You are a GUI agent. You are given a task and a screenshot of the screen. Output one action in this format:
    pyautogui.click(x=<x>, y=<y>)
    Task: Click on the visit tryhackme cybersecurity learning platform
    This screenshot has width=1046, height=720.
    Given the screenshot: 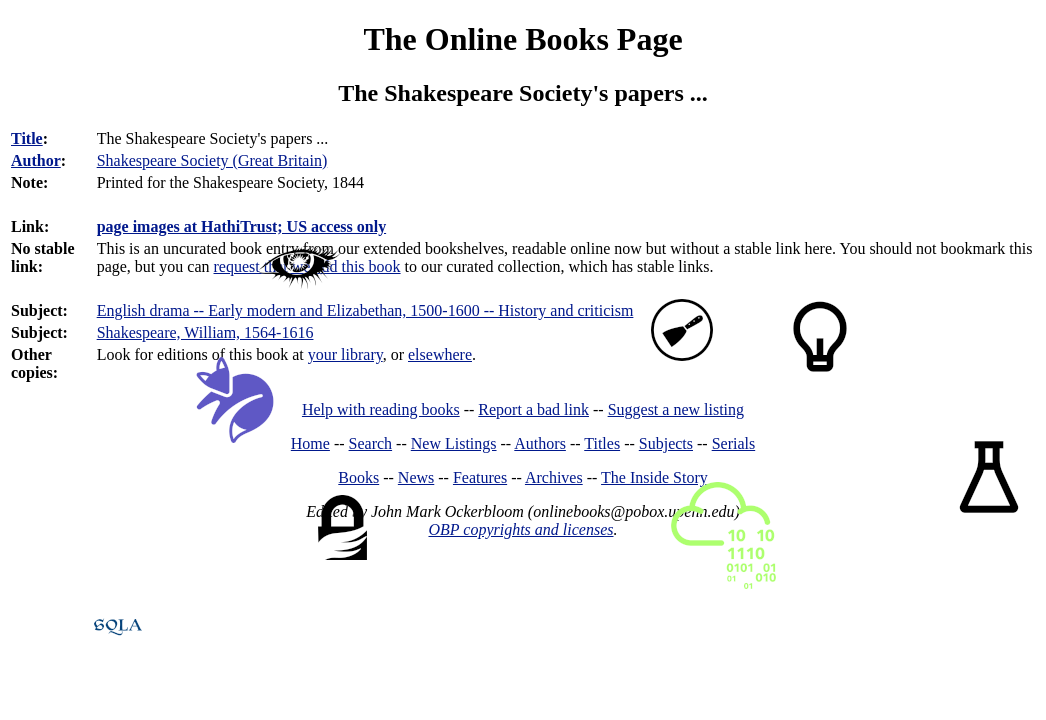 What is the action you would take?
    pyautogui.click(x=723, y=535)
    